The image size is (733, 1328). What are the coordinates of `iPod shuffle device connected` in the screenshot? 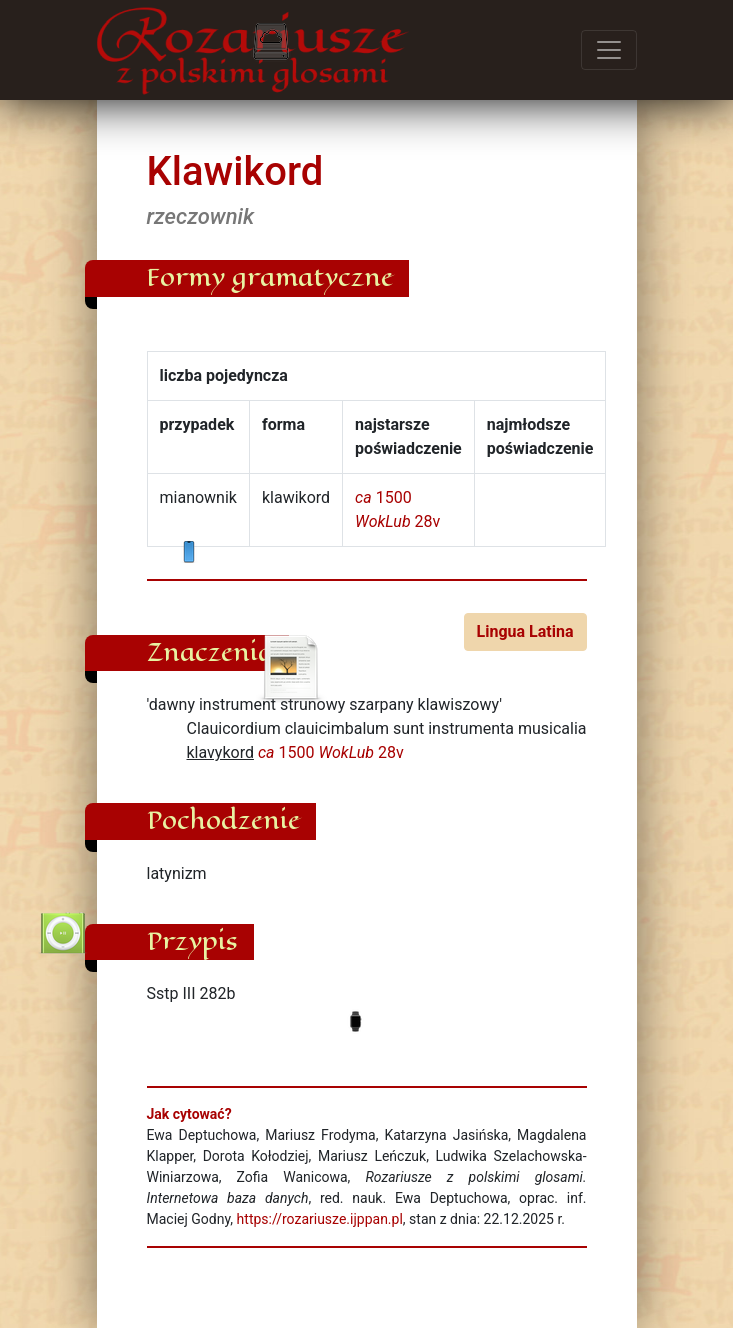 It's located at (63, 933).